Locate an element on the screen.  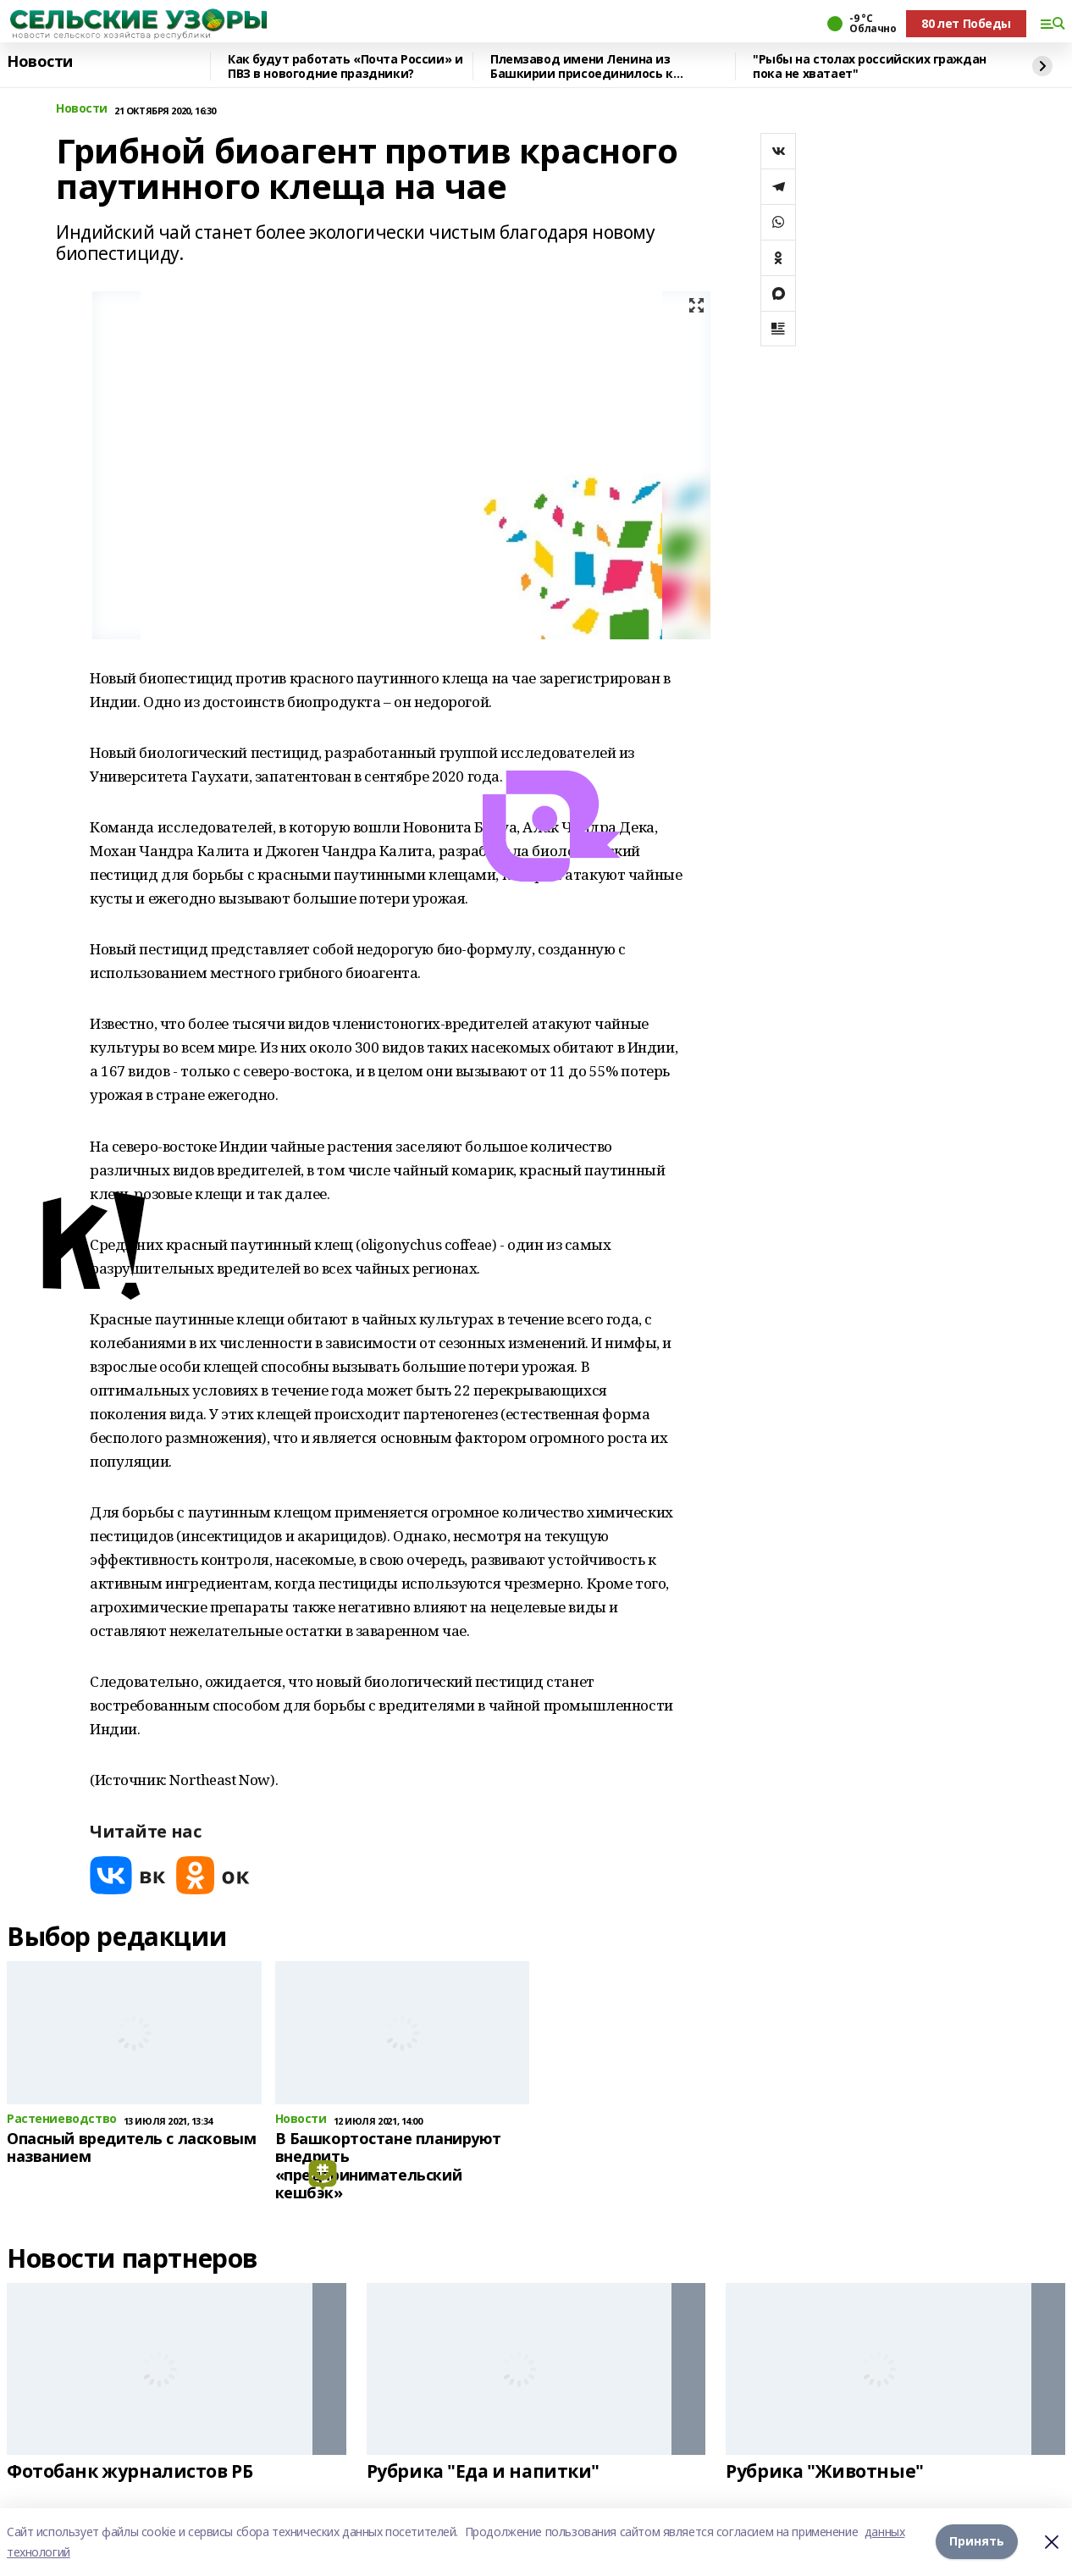
open GroupMe messaging app is located at coordinates (323, 2175).